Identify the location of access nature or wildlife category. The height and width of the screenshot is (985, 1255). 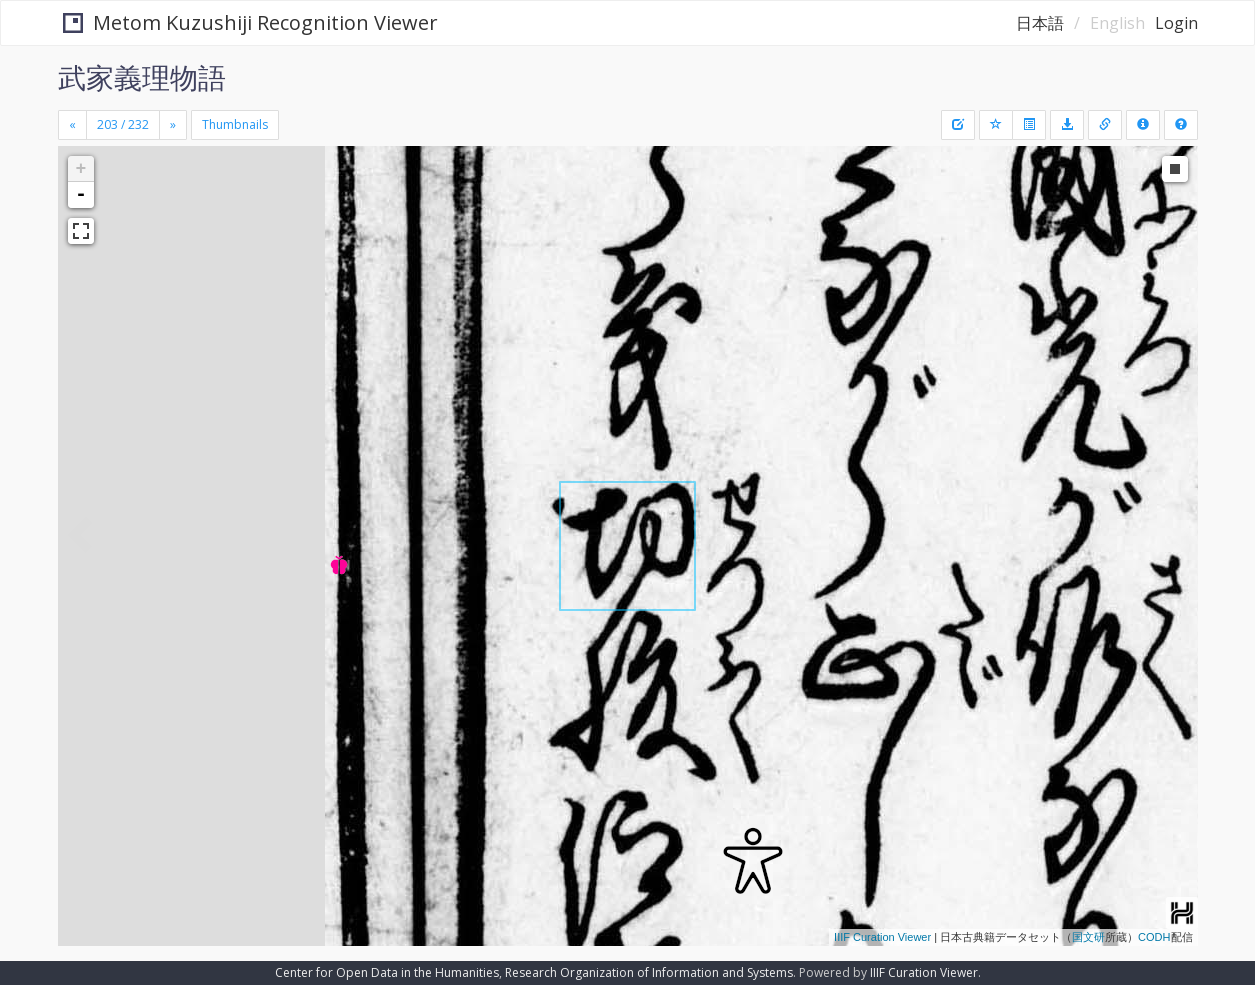
(339, 565).